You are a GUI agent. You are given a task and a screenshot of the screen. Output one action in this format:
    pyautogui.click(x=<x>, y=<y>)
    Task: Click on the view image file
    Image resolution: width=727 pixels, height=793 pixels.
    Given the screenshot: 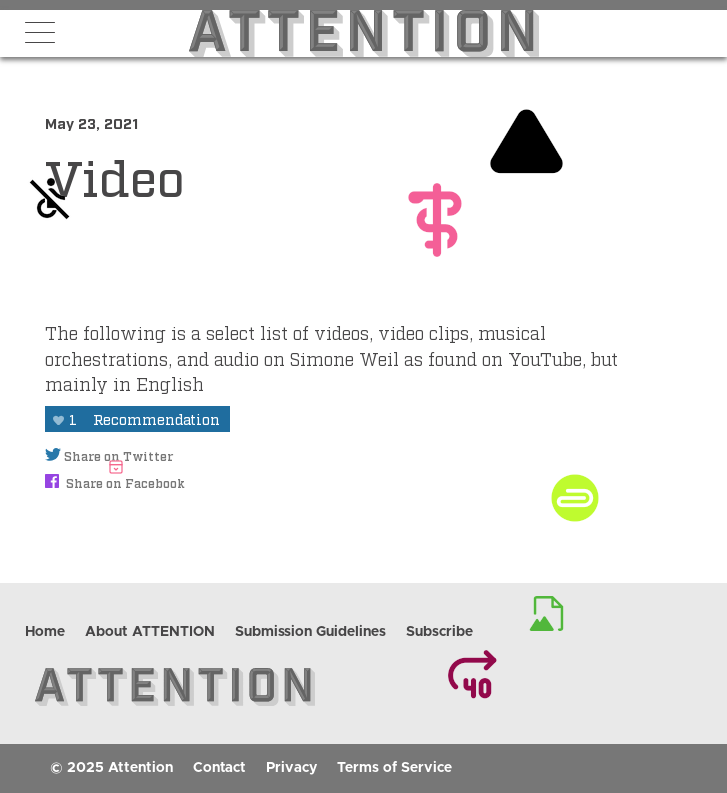 What is the action you would take?
    pyautogui.click(x=548, y=613)
    